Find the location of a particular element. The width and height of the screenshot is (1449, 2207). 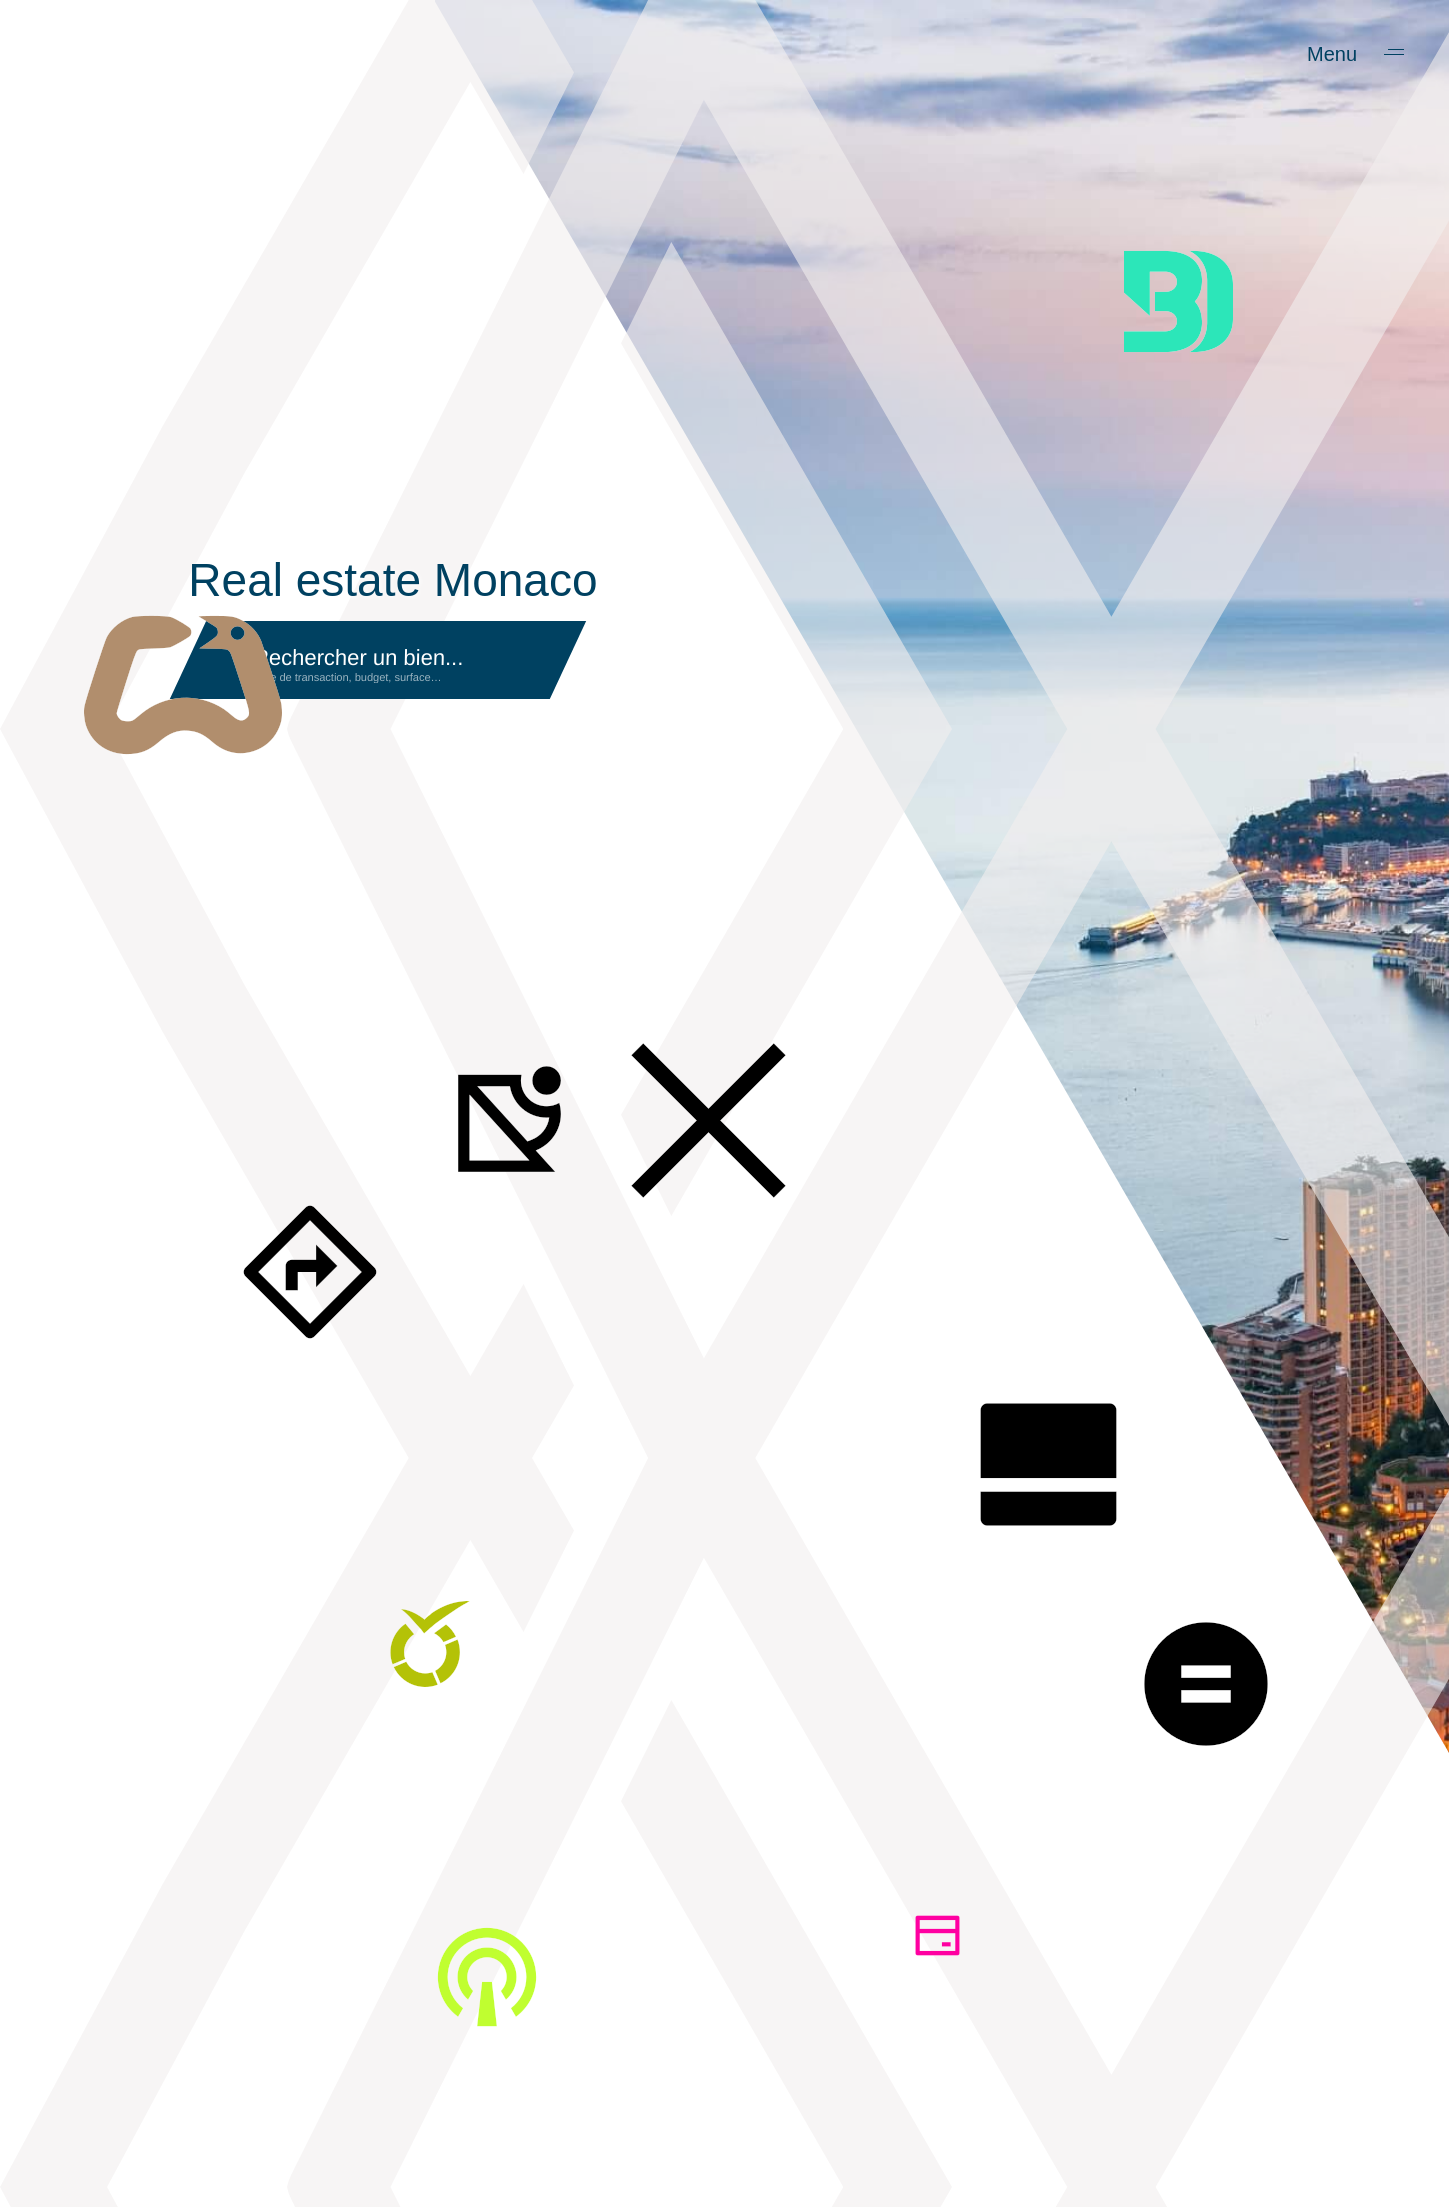

open BetterDiscord settings is located at coordinates (1178, 301).